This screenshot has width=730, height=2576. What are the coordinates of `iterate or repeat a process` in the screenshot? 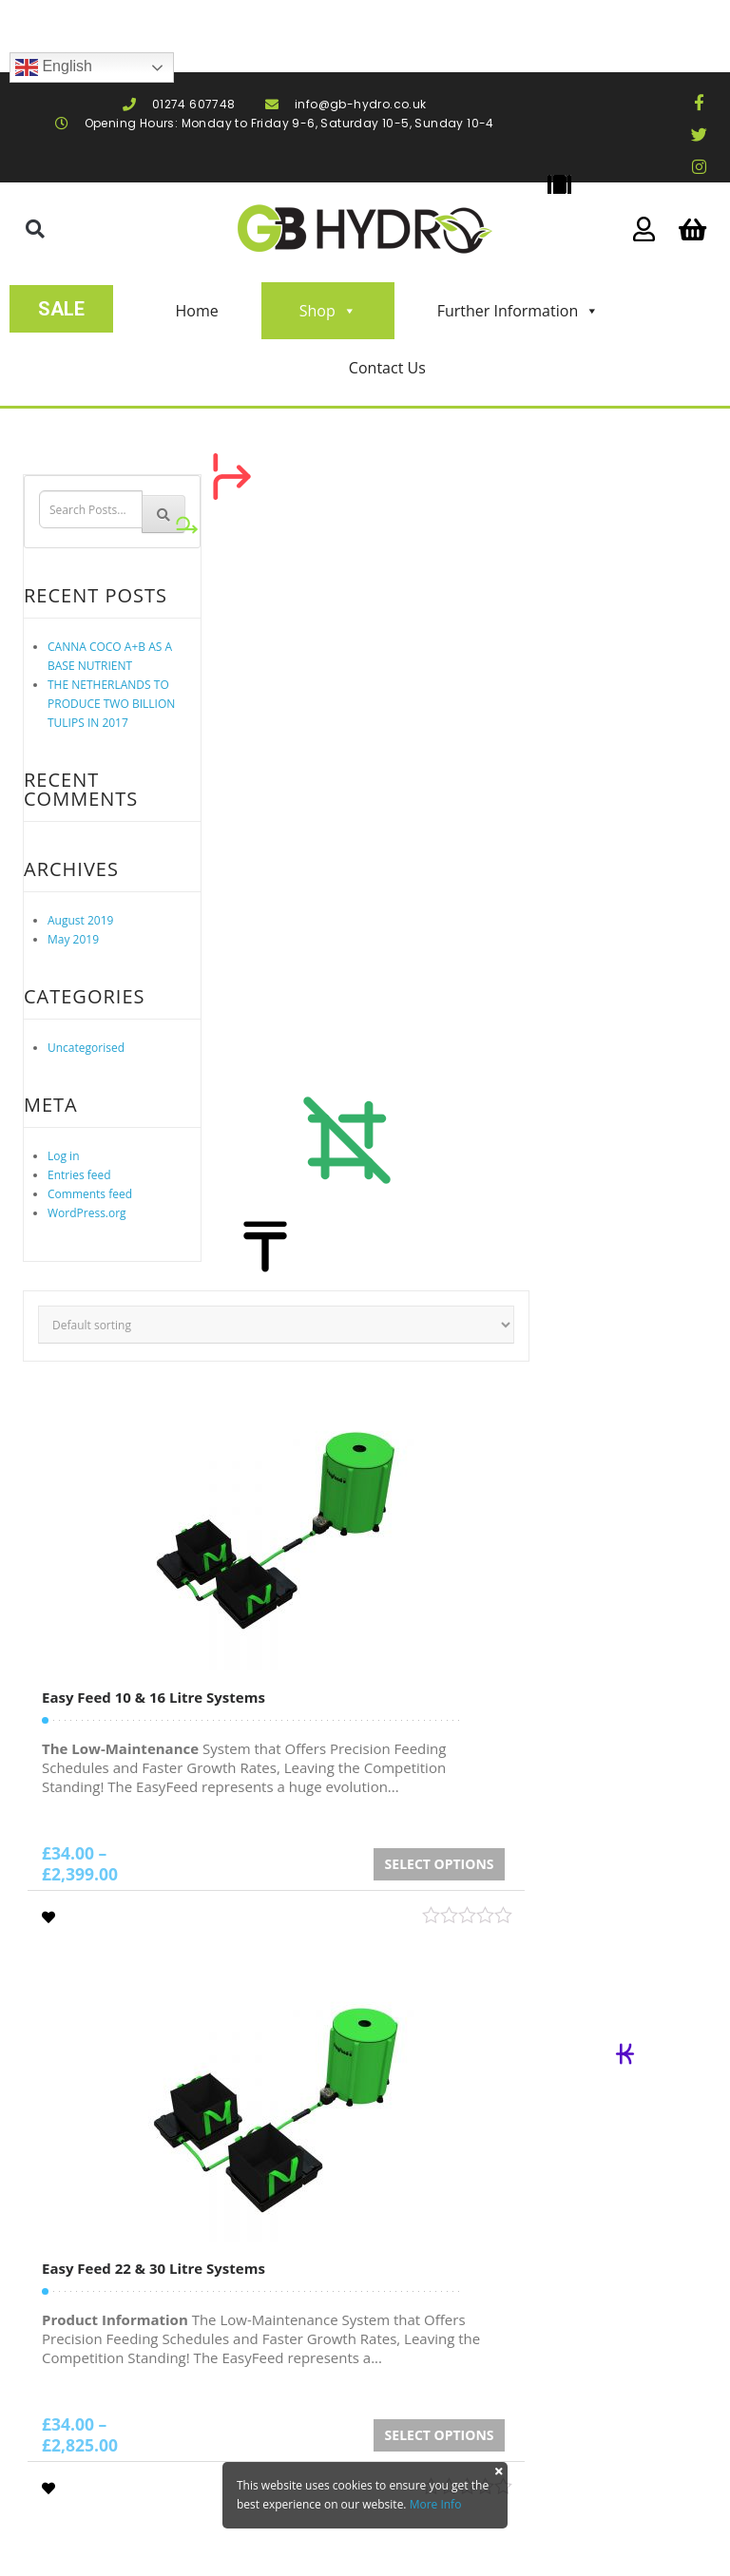 It's located at (186, 525).